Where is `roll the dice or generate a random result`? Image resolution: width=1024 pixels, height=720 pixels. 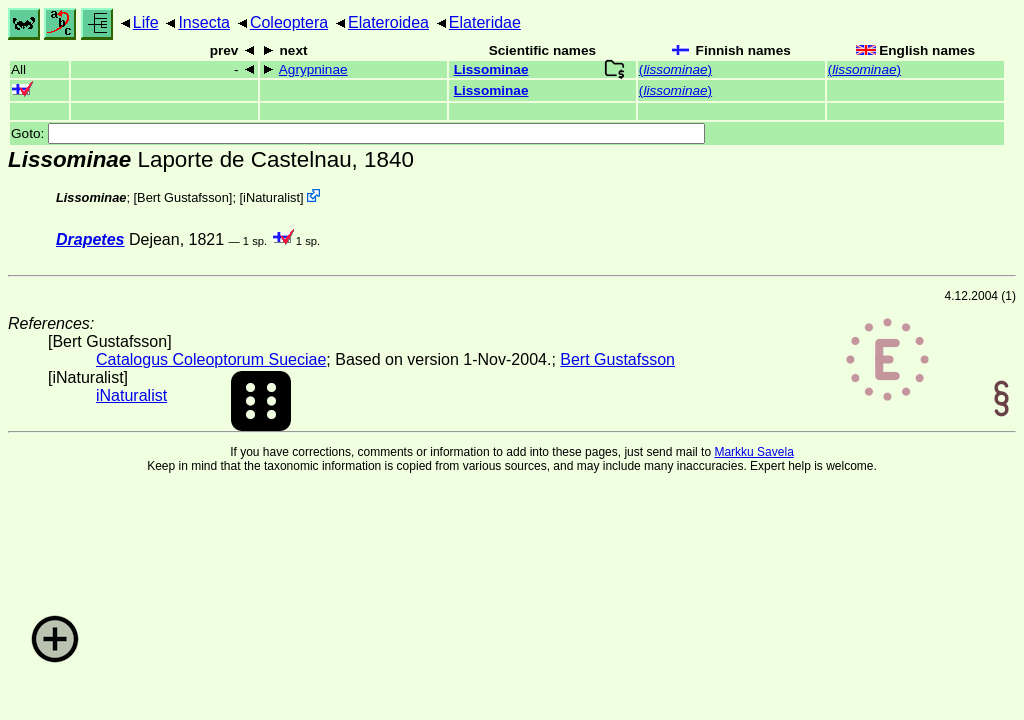
roll the dice or generate a random result is located at coordinates (261, 401).